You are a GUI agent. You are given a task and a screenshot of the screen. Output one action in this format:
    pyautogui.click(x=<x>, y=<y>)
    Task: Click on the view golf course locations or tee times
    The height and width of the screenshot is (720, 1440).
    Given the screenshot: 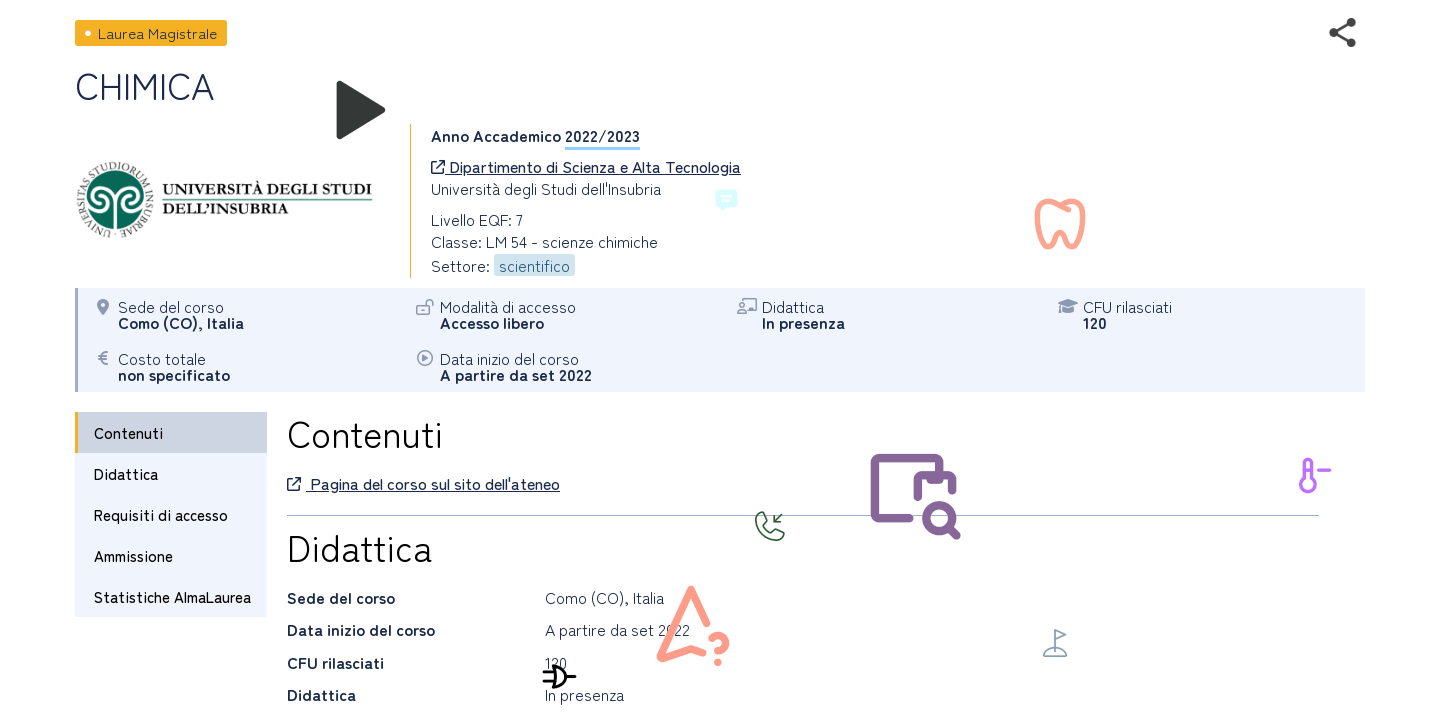 What is the action you would take?
    pyautogui.click(x=1055, y=643)
    